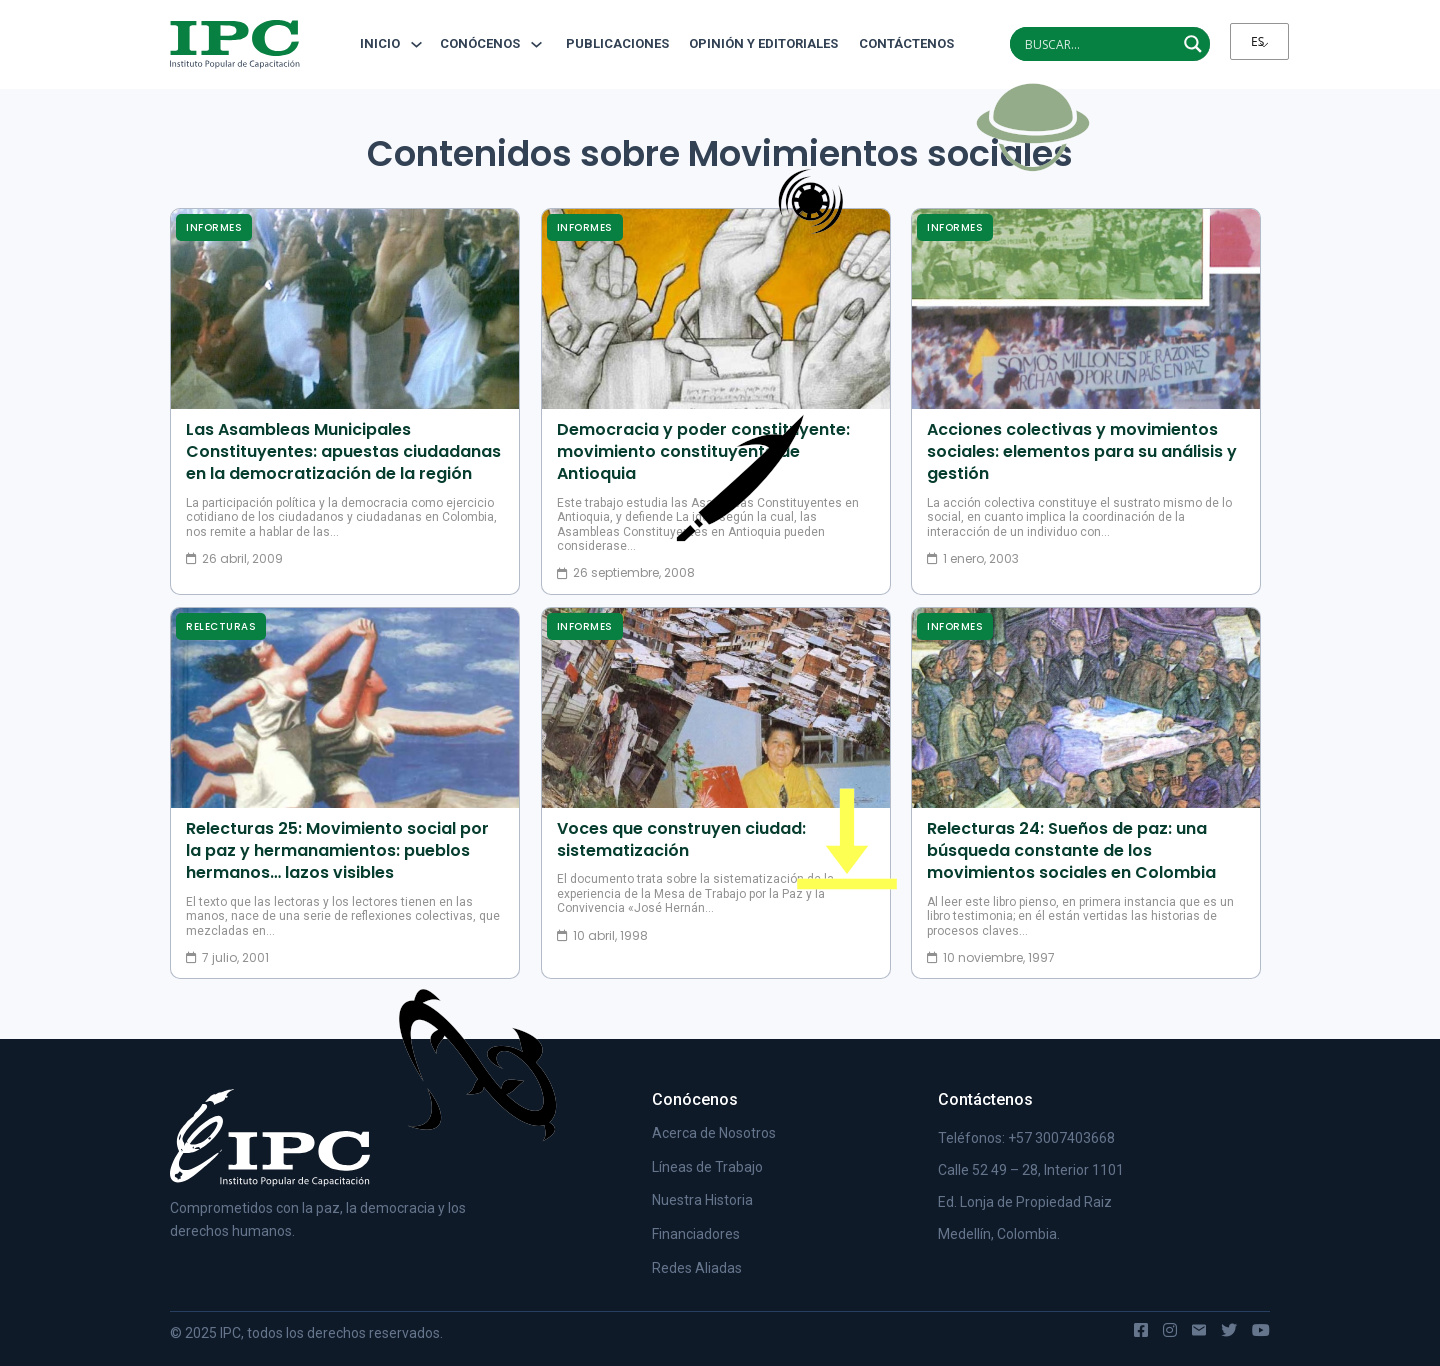 The width and height of the screenshot is (1440, 1366). What do you see at coordinates (810, 201) in the screenshot?
I see `indicates motion detection is active` at bounding box center [810, 201].